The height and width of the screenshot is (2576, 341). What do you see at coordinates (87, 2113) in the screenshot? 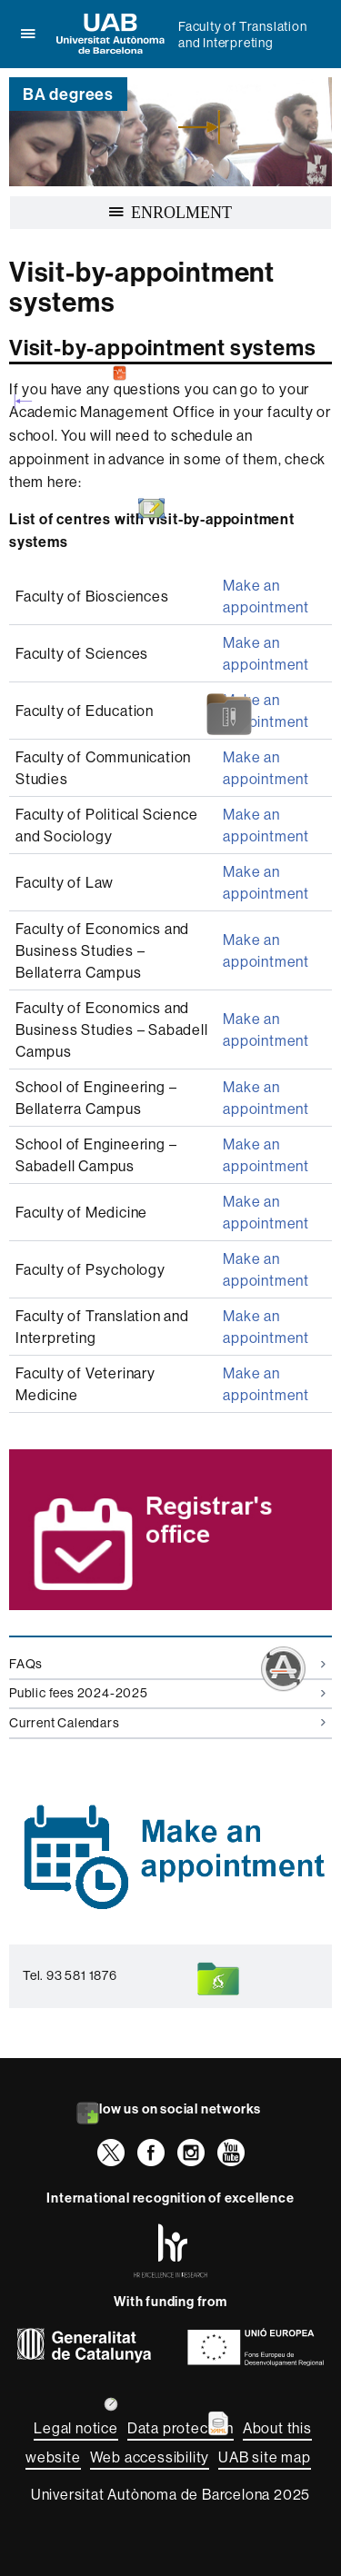
I see `open browser extensions manager` at bounding box center [87, 2113].